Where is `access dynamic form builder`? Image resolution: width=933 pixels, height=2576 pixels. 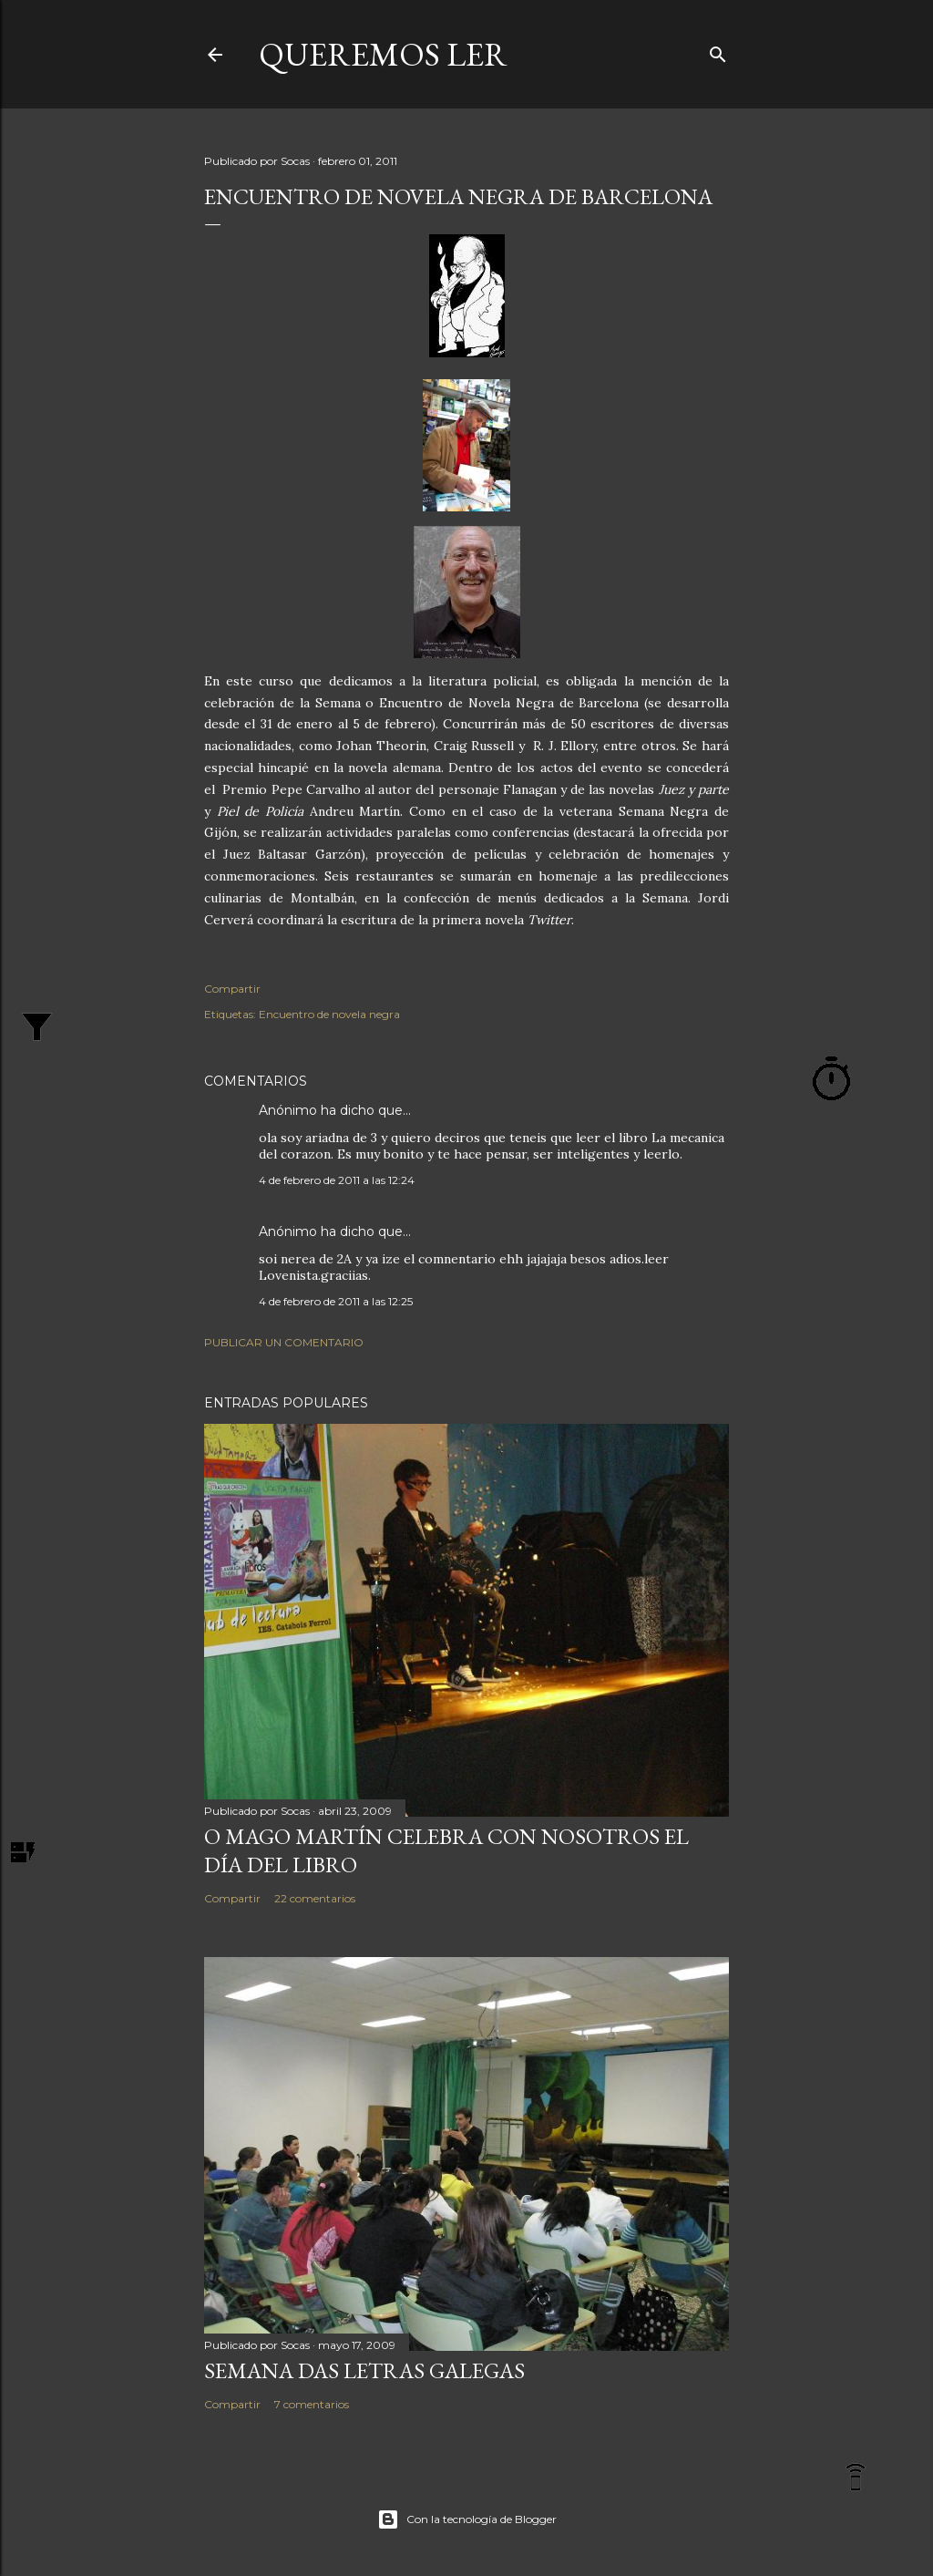 access dynamic form builder is located at coordinates (23, 1852).